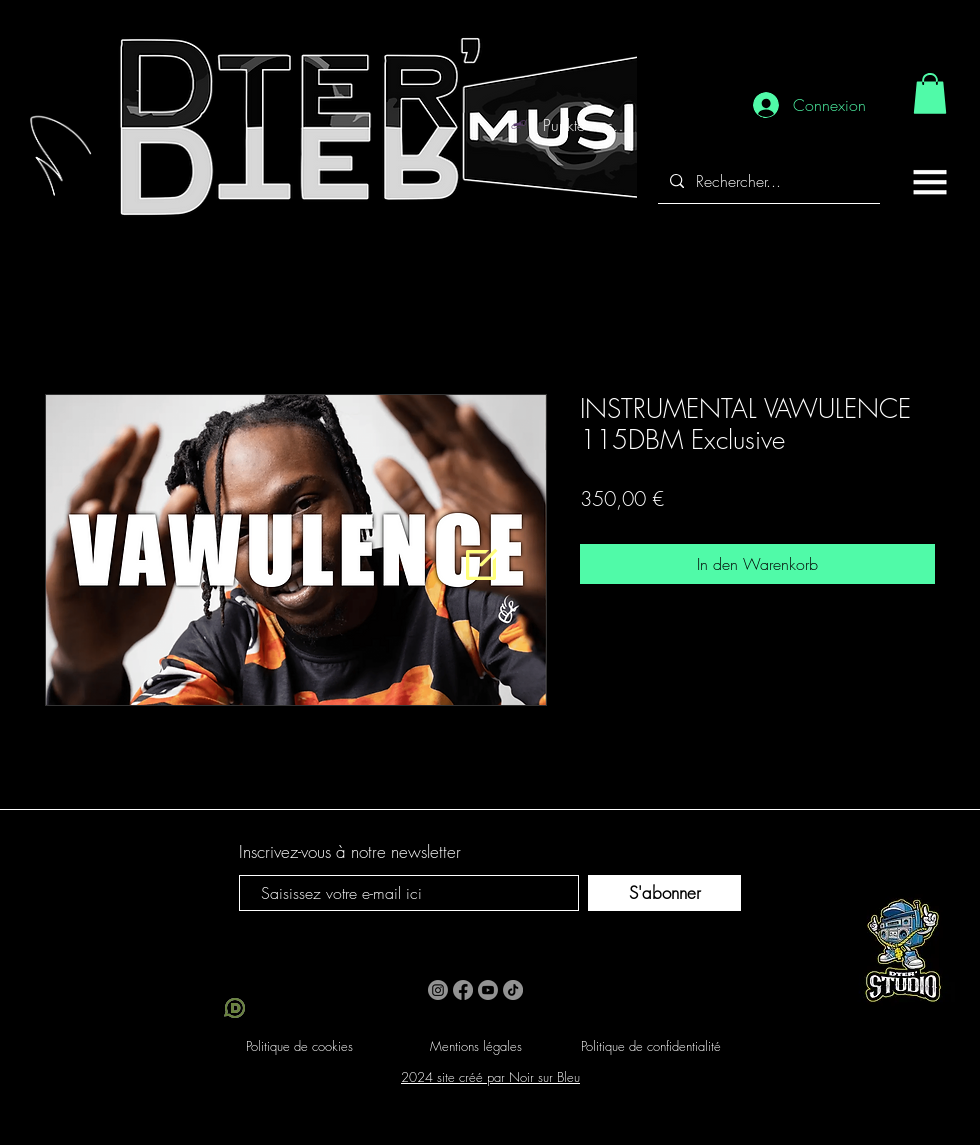 The image size is (980, 1145). Describe the element at coordinates (481, 565) in the screenshot. I see `edit content in a text field or form` at that location.